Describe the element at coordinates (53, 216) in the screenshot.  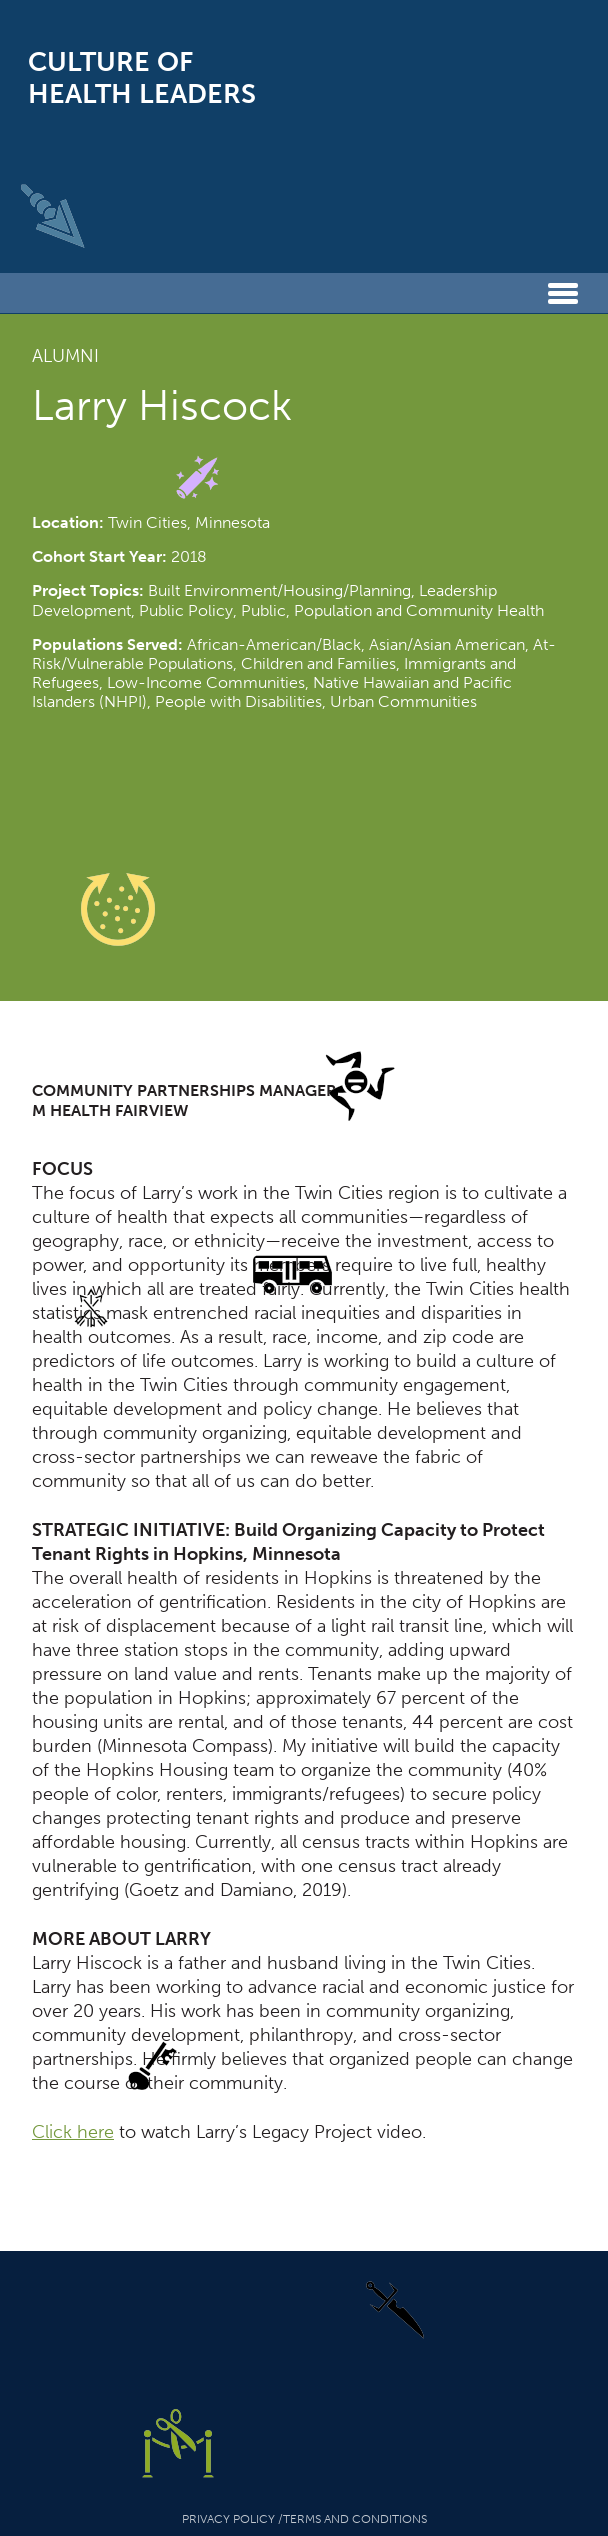
I see `select arrow or projectile type in archery game` at that location.